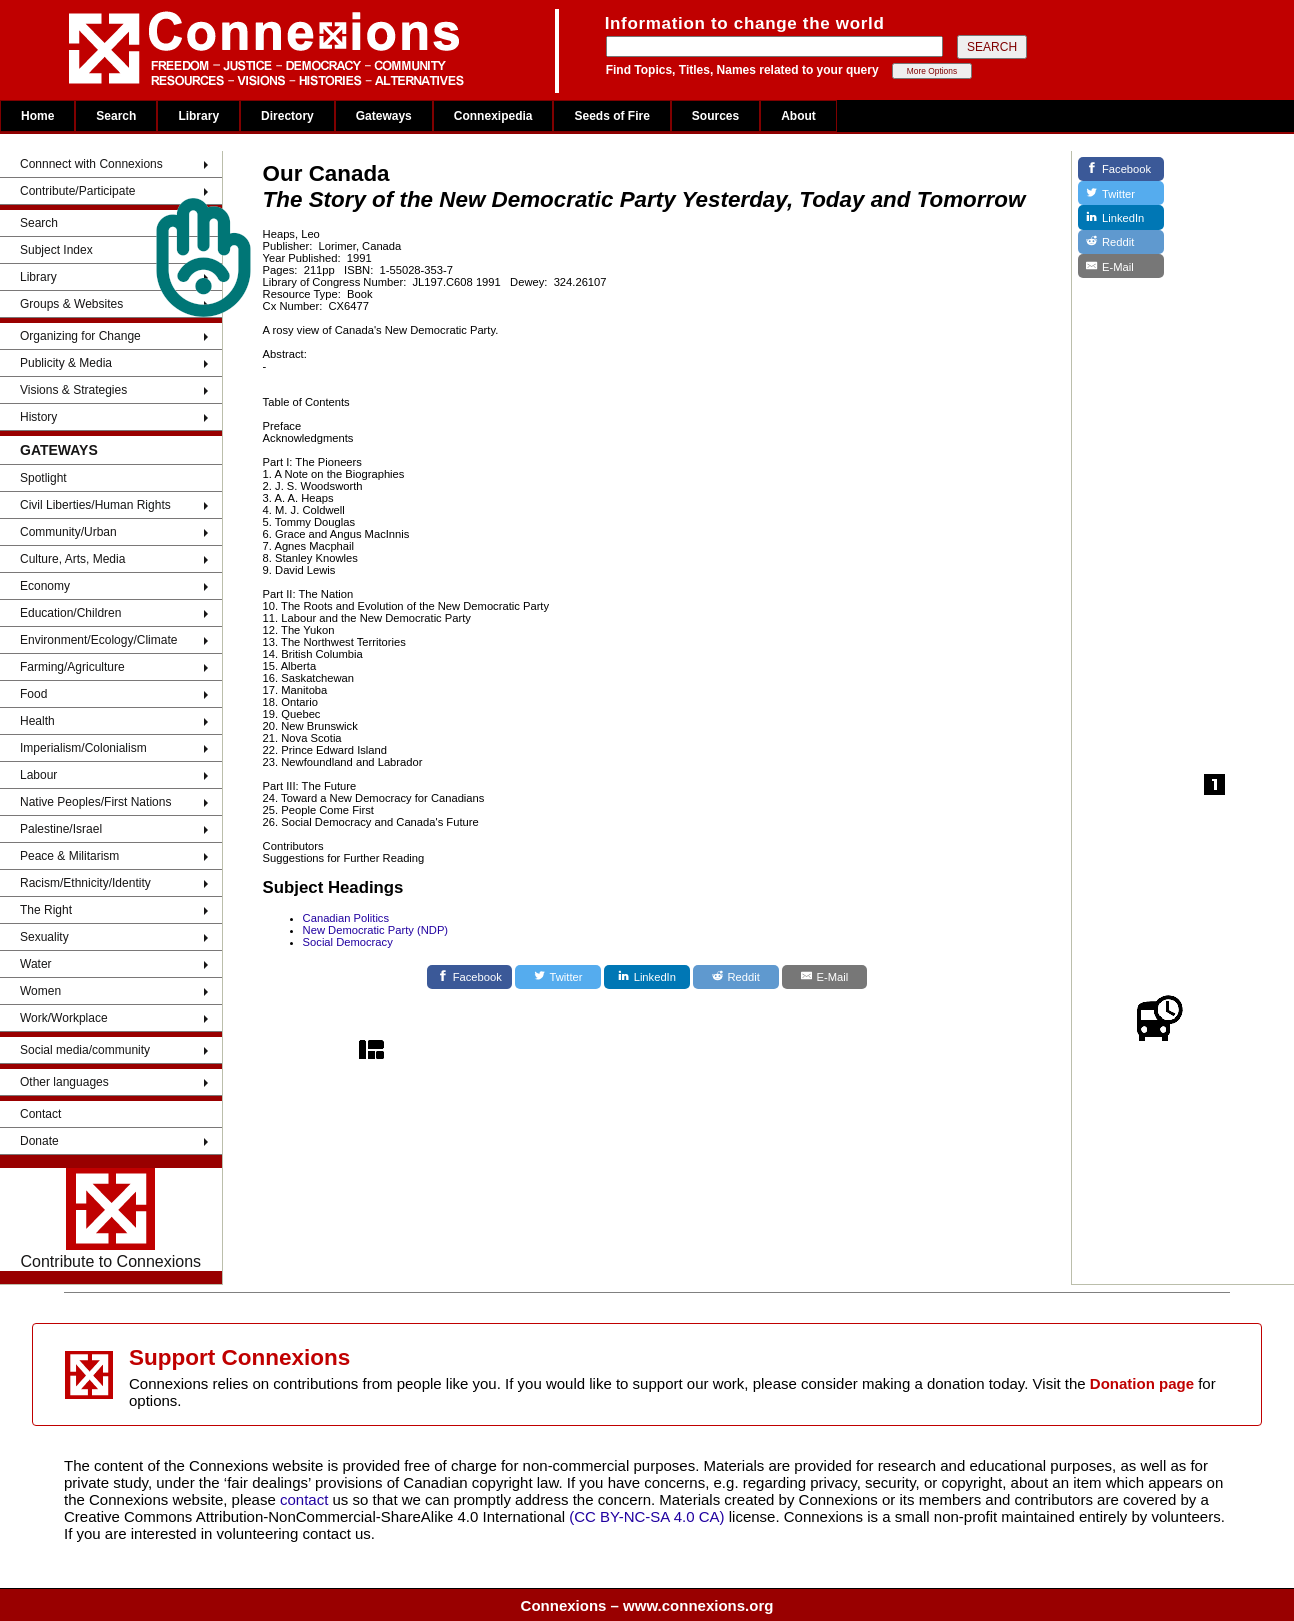  I want to click on switch to quilt or mosaic view layout, so click(370, 1050).